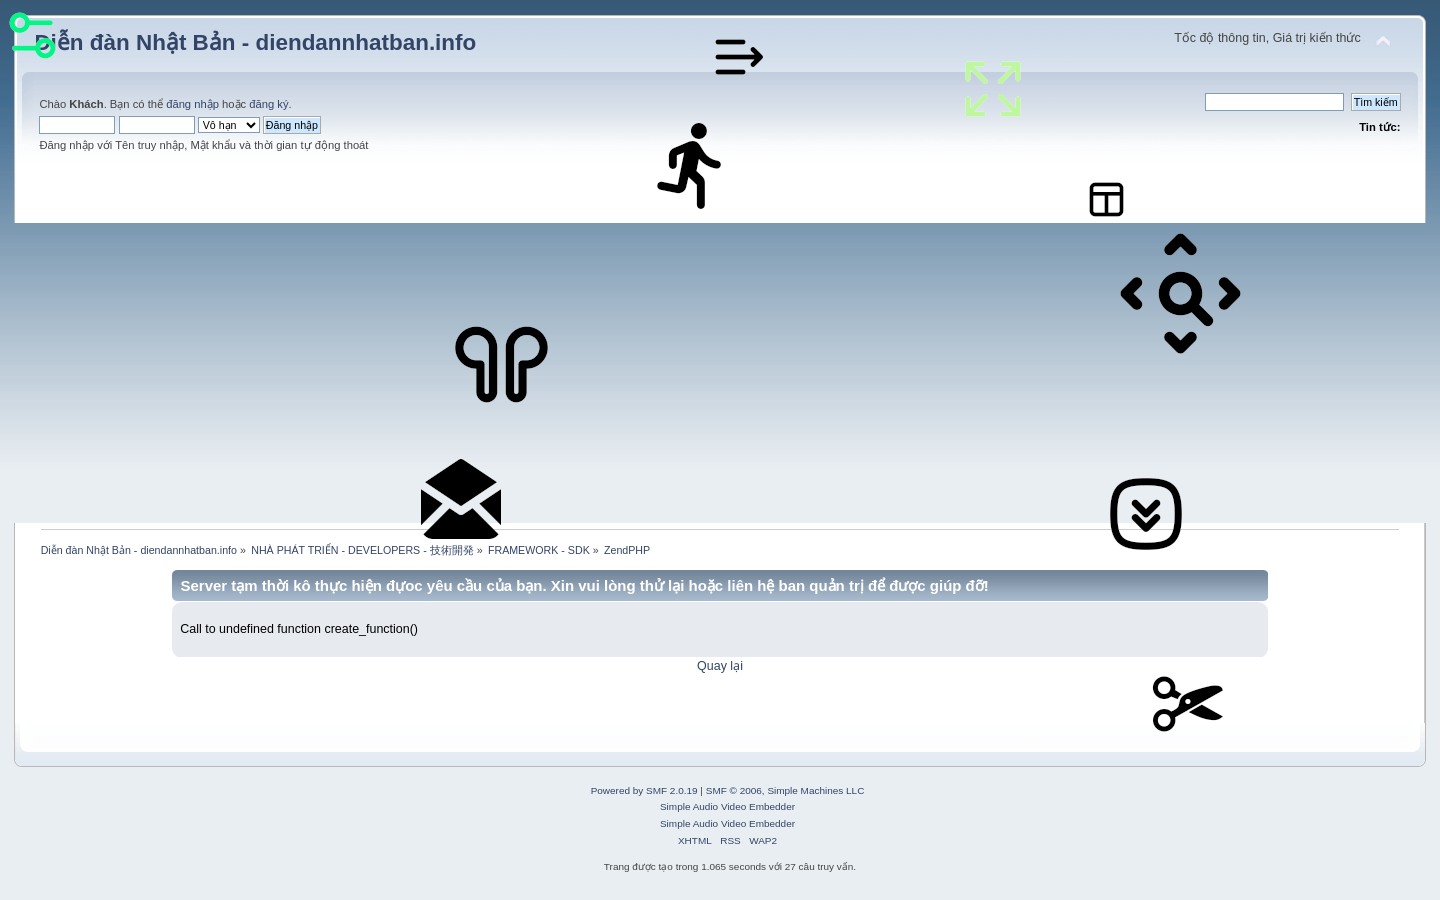  I want to click on access walking or running directions, so click(693, 165).